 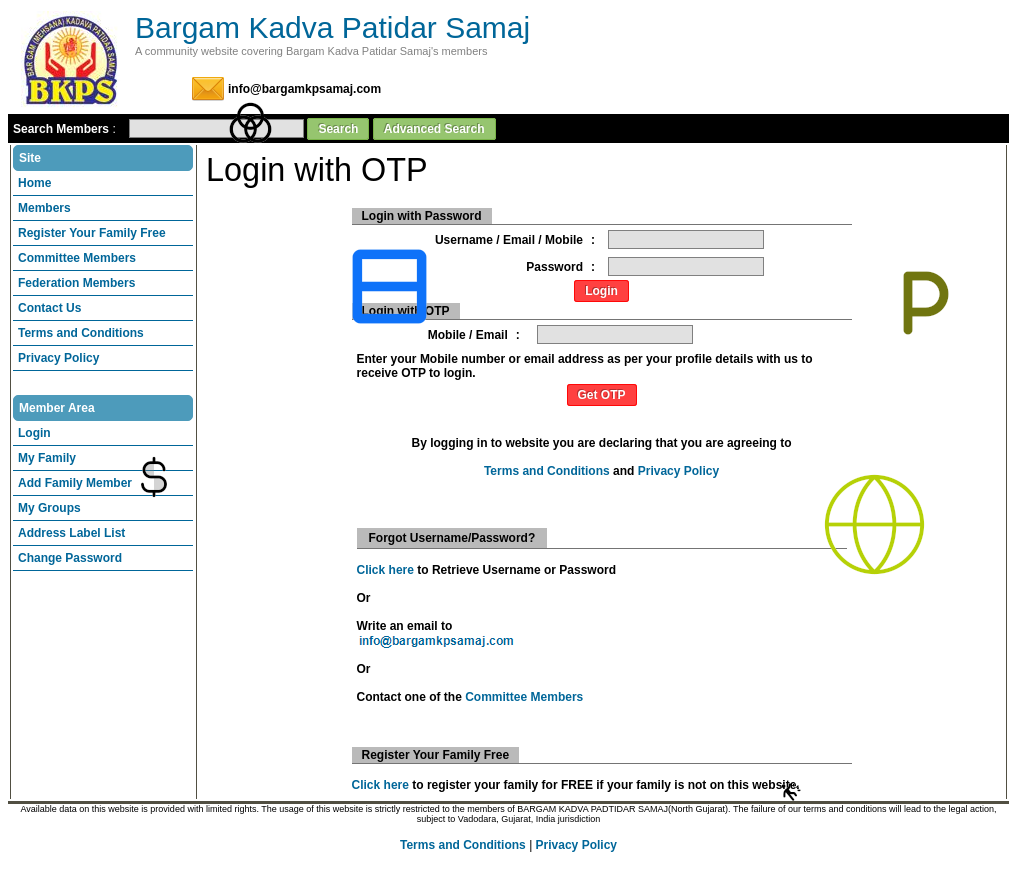 What do you see at coordinates (154, 477) in the screenshot?
I see `view pricing or payment options` at bounding box center [154, 477].